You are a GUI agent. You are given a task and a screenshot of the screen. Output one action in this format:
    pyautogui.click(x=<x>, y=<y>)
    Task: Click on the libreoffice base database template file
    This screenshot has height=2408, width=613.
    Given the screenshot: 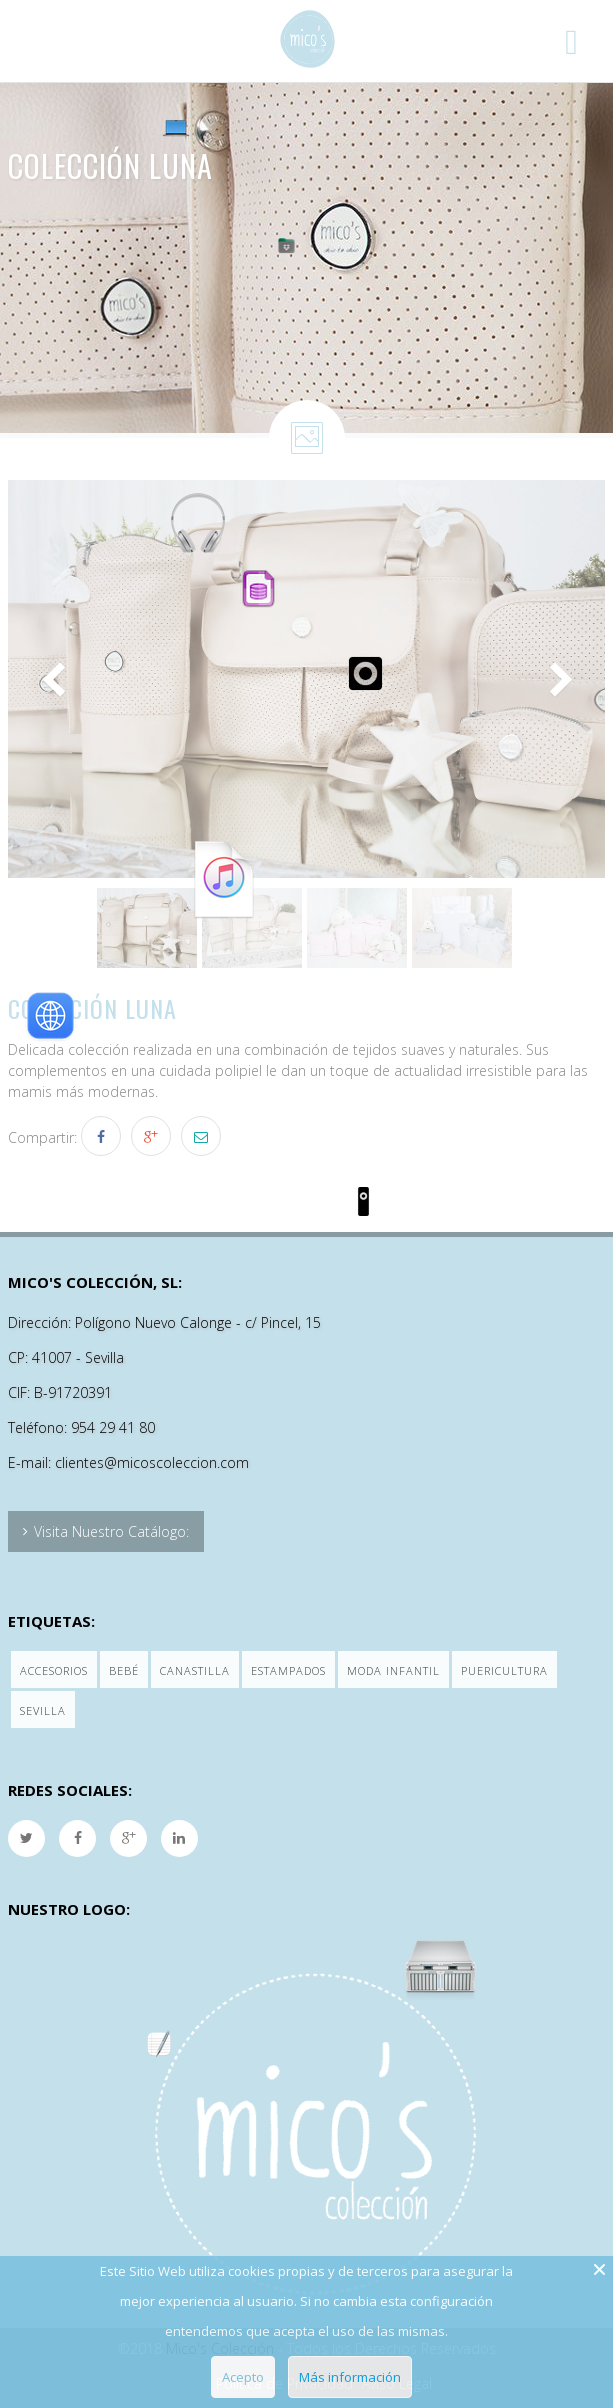 What is the action you would take?
    pyautogui.click(x=258, y=588)
    